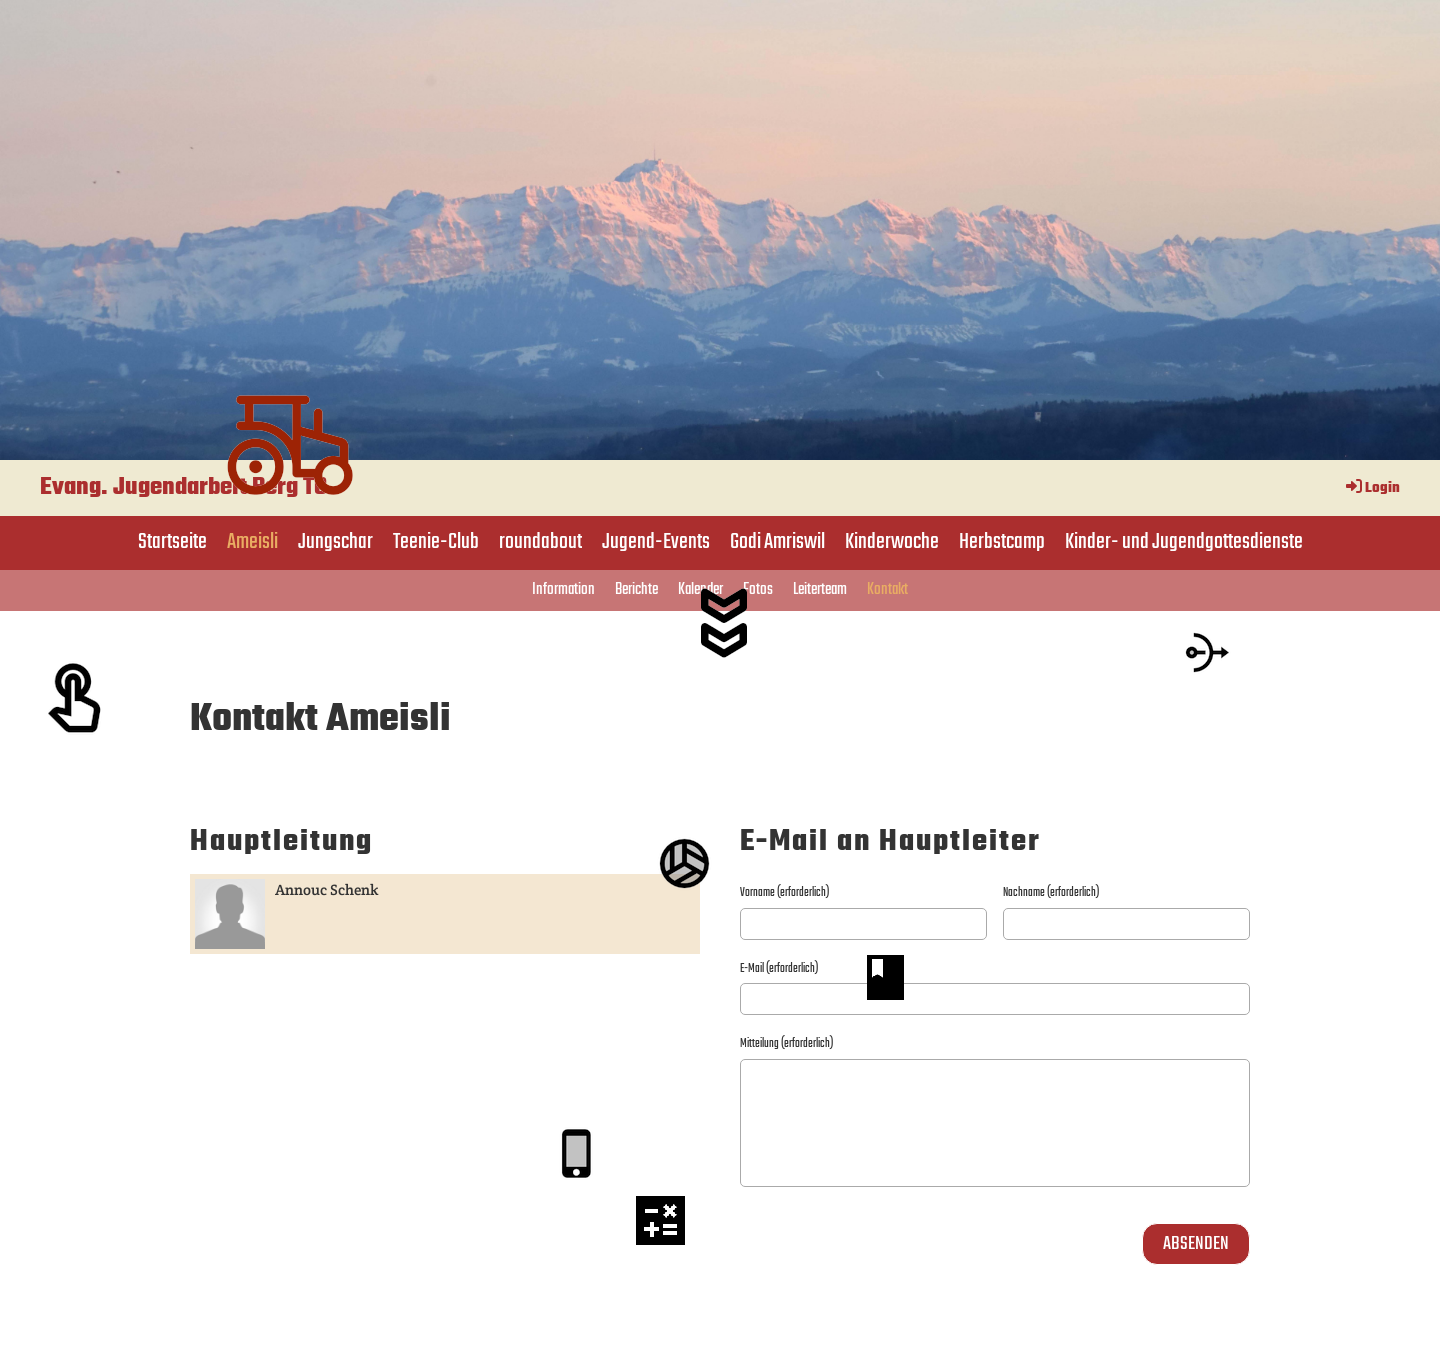 This screenshot has width=1440, height=1364. What do you see at coordinates (288, 443) in the screenshot?
I see `access farming or agricultural features` at bounding box center [288, 443].